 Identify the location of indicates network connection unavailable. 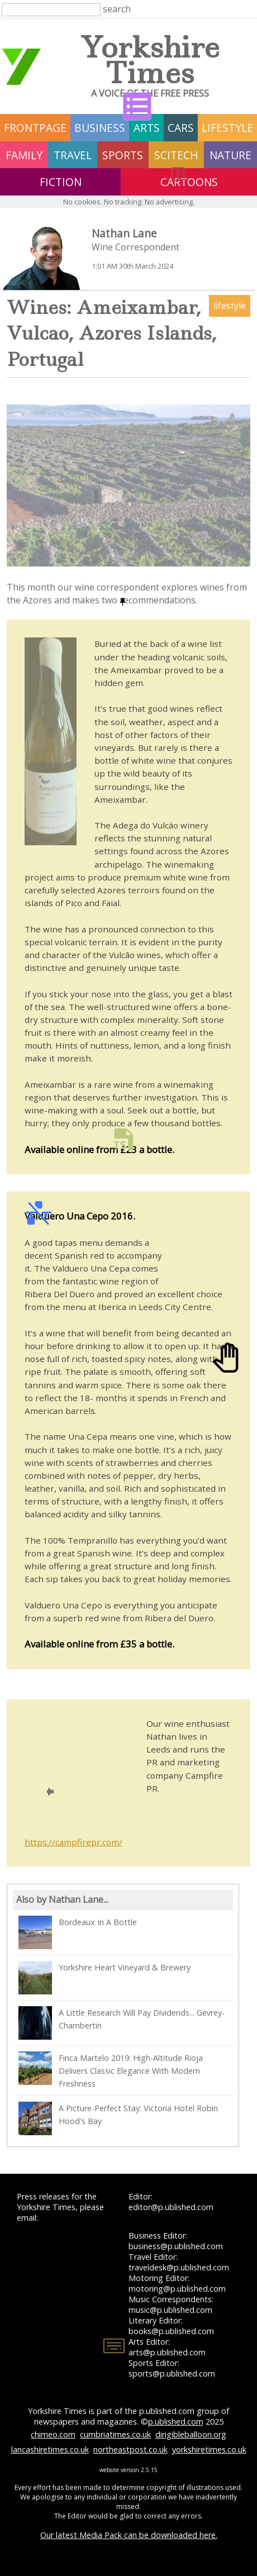
(39, 1213).